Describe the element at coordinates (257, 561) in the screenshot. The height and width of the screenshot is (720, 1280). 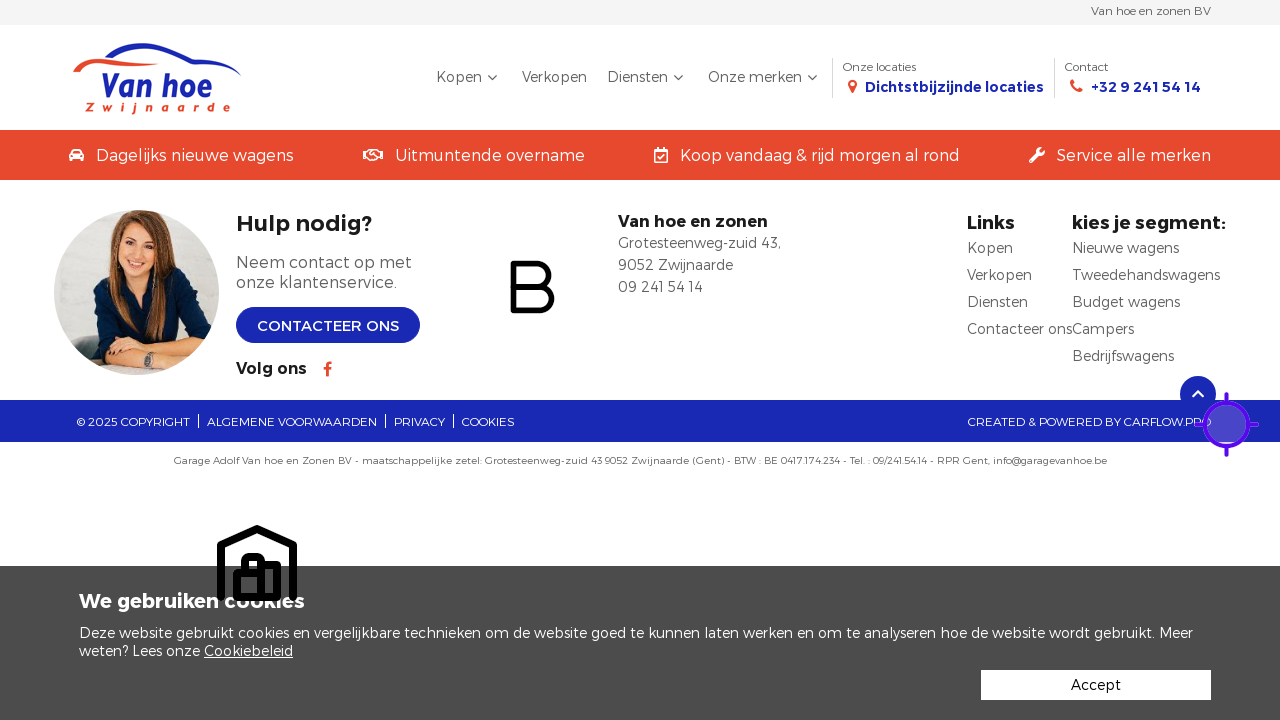
I see `access warehouse inventory` at that location.